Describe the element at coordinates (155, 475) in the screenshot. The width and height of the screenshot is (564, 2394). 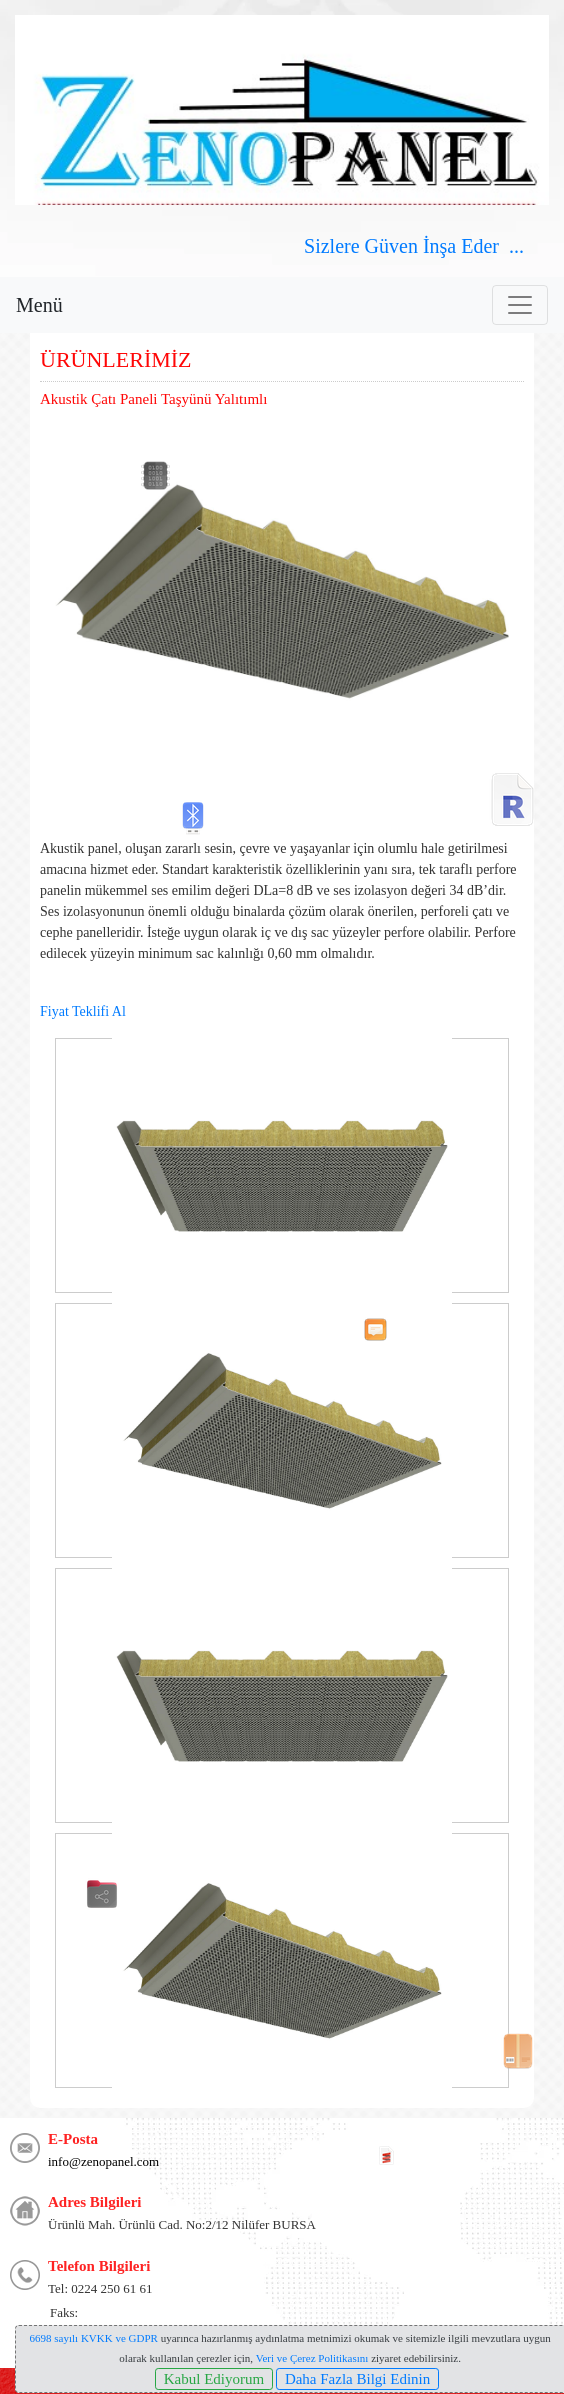
I see `firmware or binary file type indicator` at that location.